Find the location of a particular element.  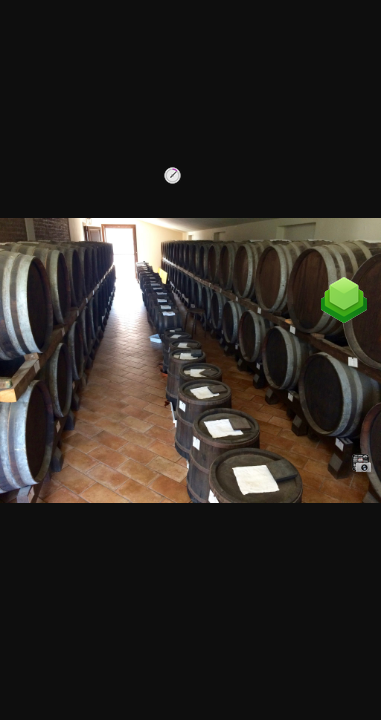

open Image Capture to import photos from connected devices is located at coordinates (360, 462).